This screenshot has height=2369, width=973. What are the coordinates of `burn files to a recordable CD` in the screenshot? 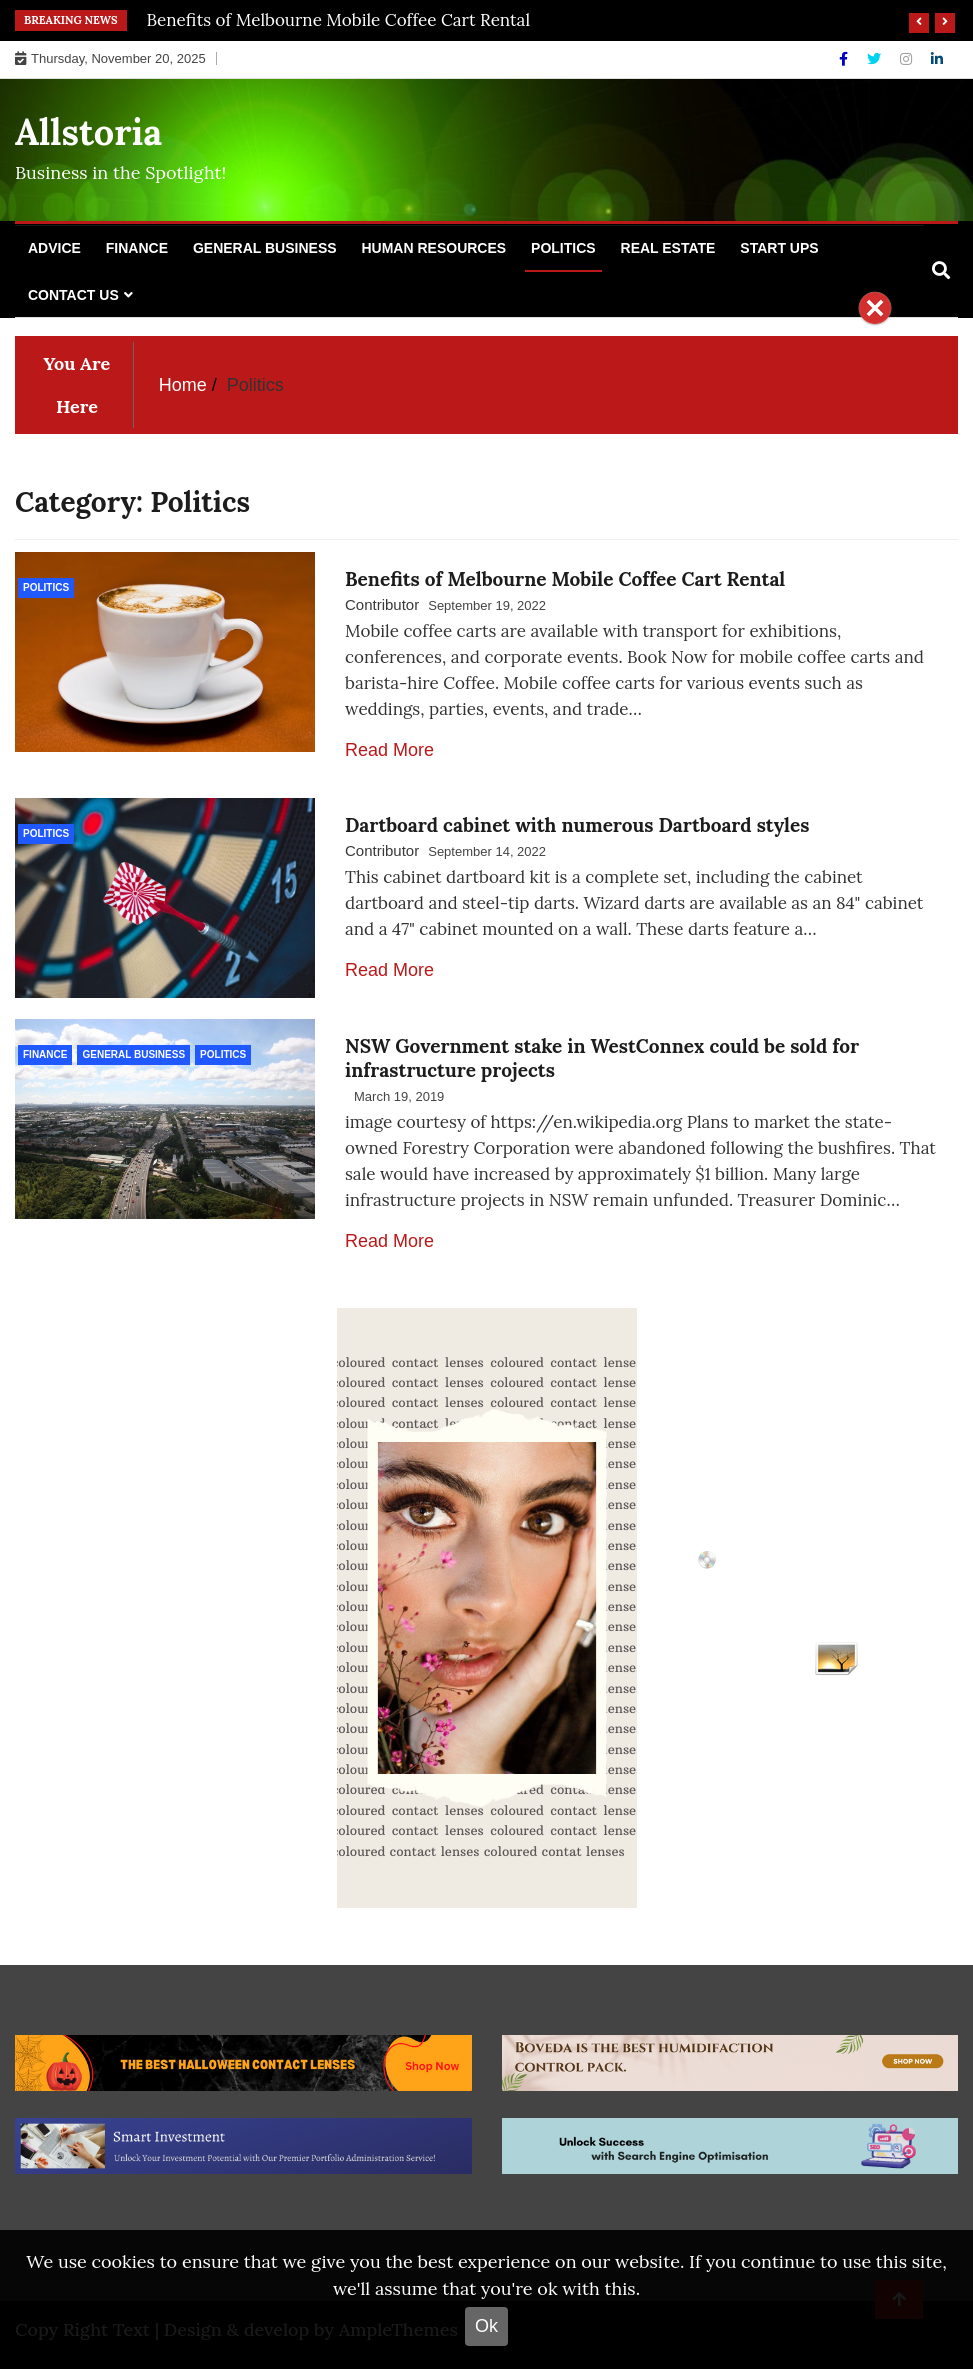 It's located at (707, 1560).